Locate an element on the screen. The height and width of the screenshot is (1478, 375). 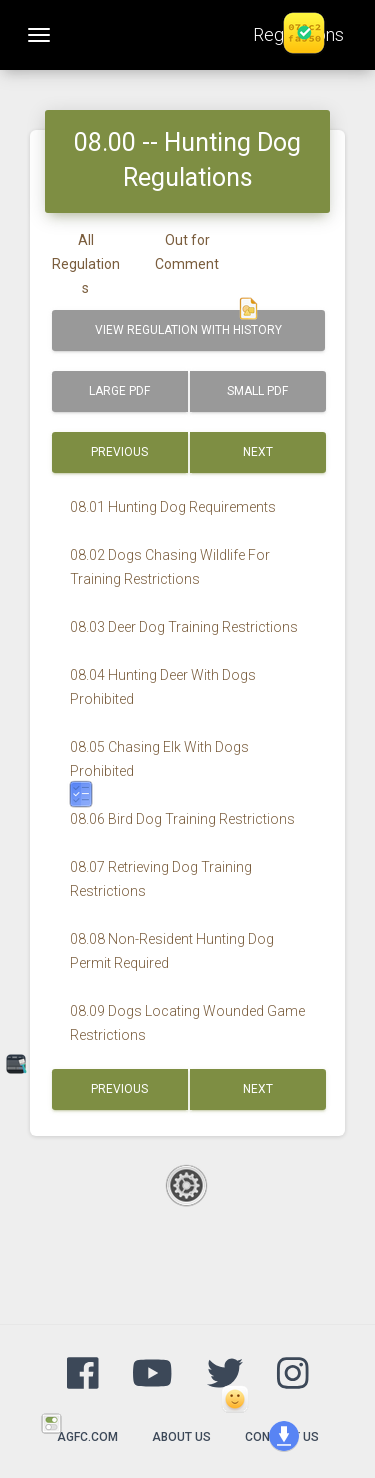
access system settings is located at coordinates (186, 1185).